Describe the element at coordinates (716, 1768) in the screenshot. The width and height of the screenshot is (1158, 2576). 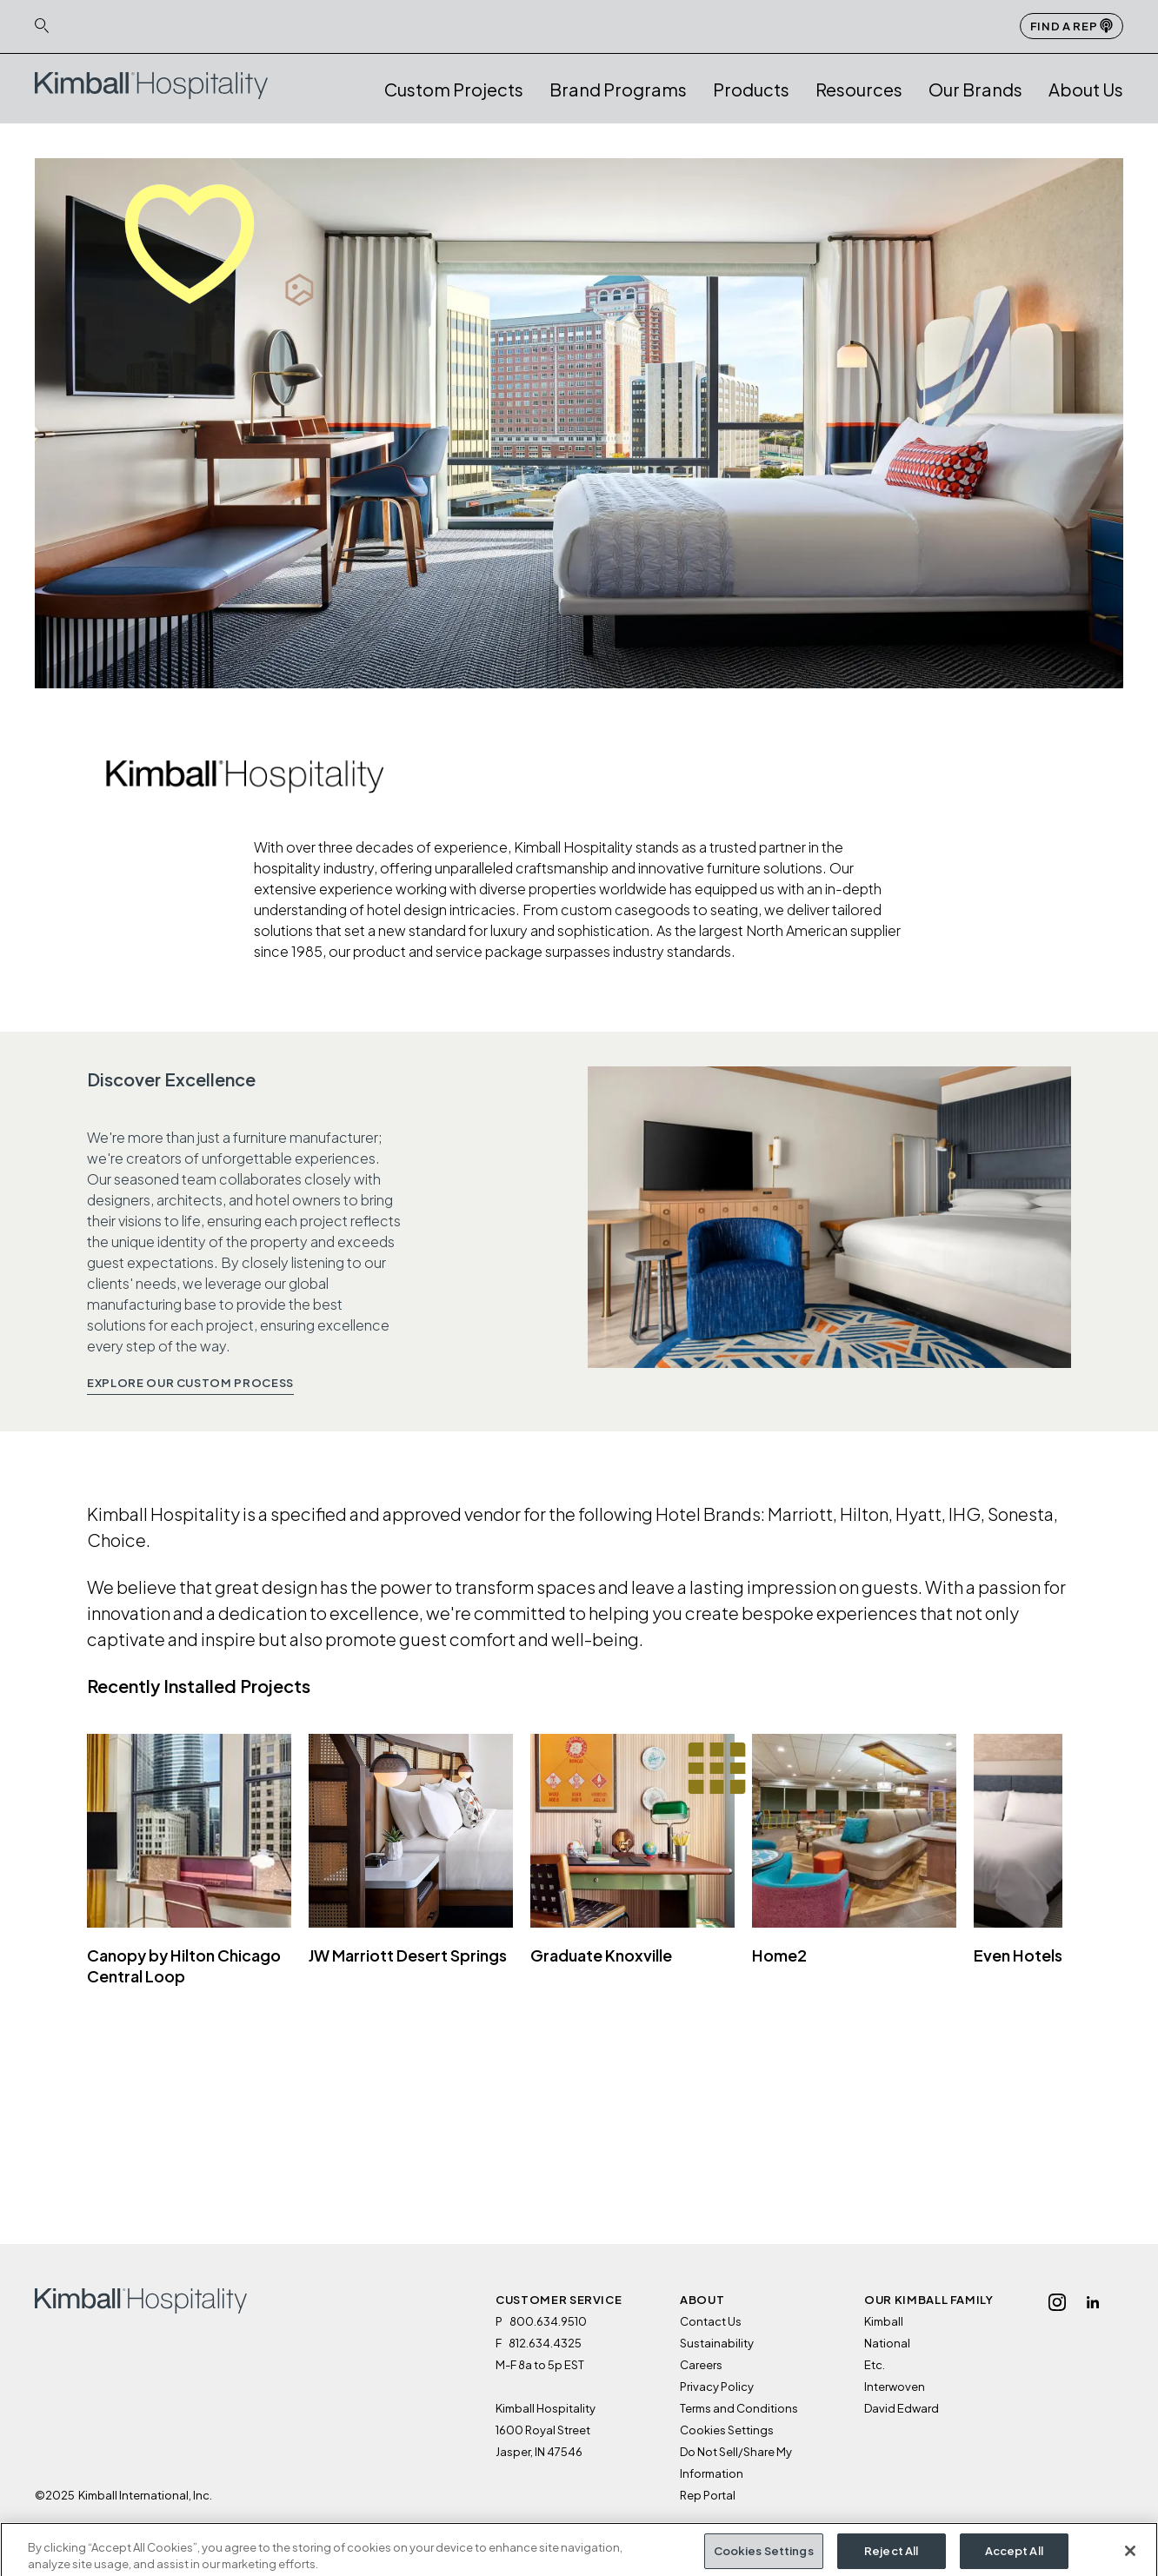
I see `switch to grid view layout` at that location.